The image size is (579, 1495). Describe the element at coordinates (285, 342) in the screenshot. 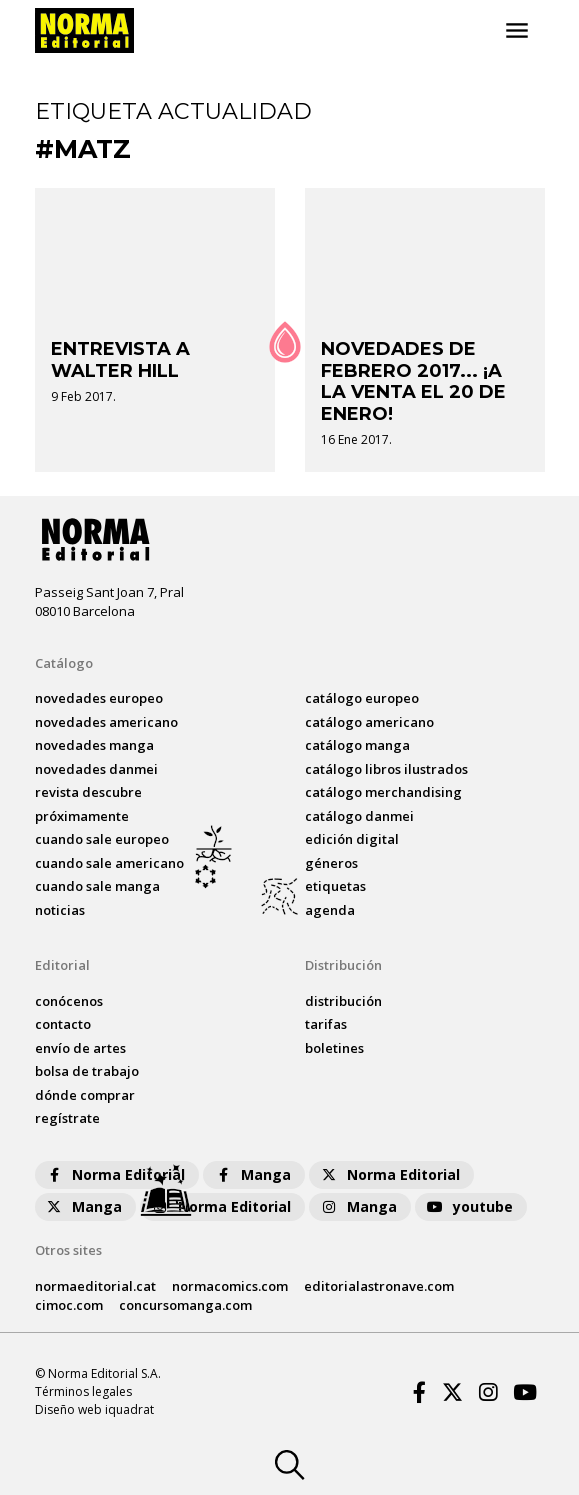

I see `indicates a topaz gem or jewel resource in-game` at that location.